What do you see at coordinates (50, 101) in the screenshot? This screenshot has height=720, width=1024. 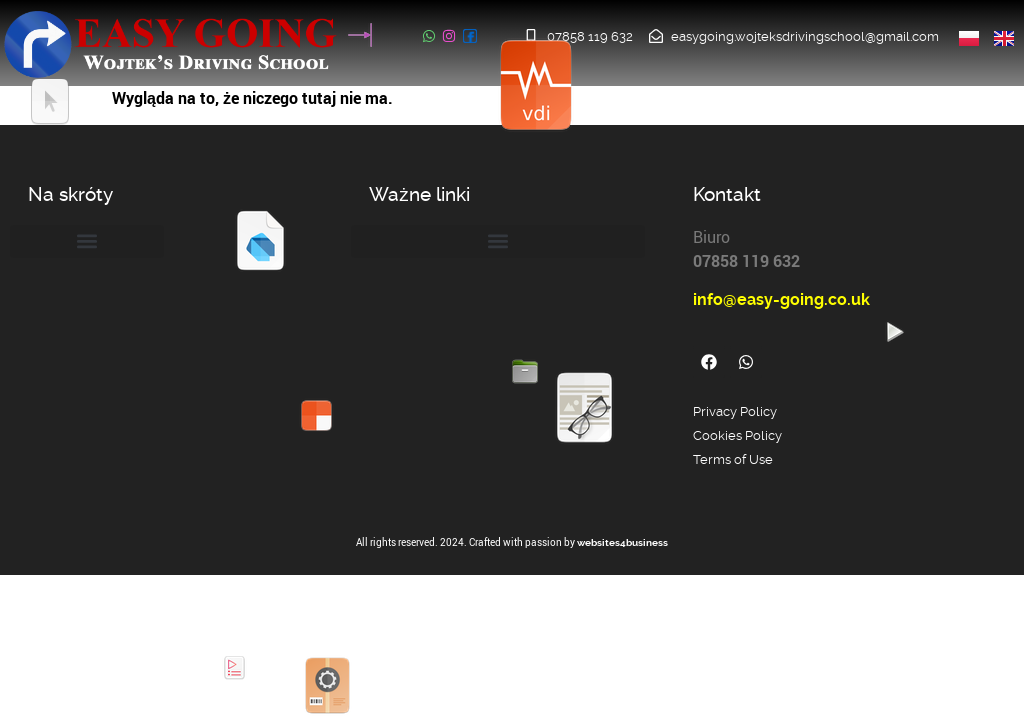 I see `cursor image file type` at bounding box center [50, 101].